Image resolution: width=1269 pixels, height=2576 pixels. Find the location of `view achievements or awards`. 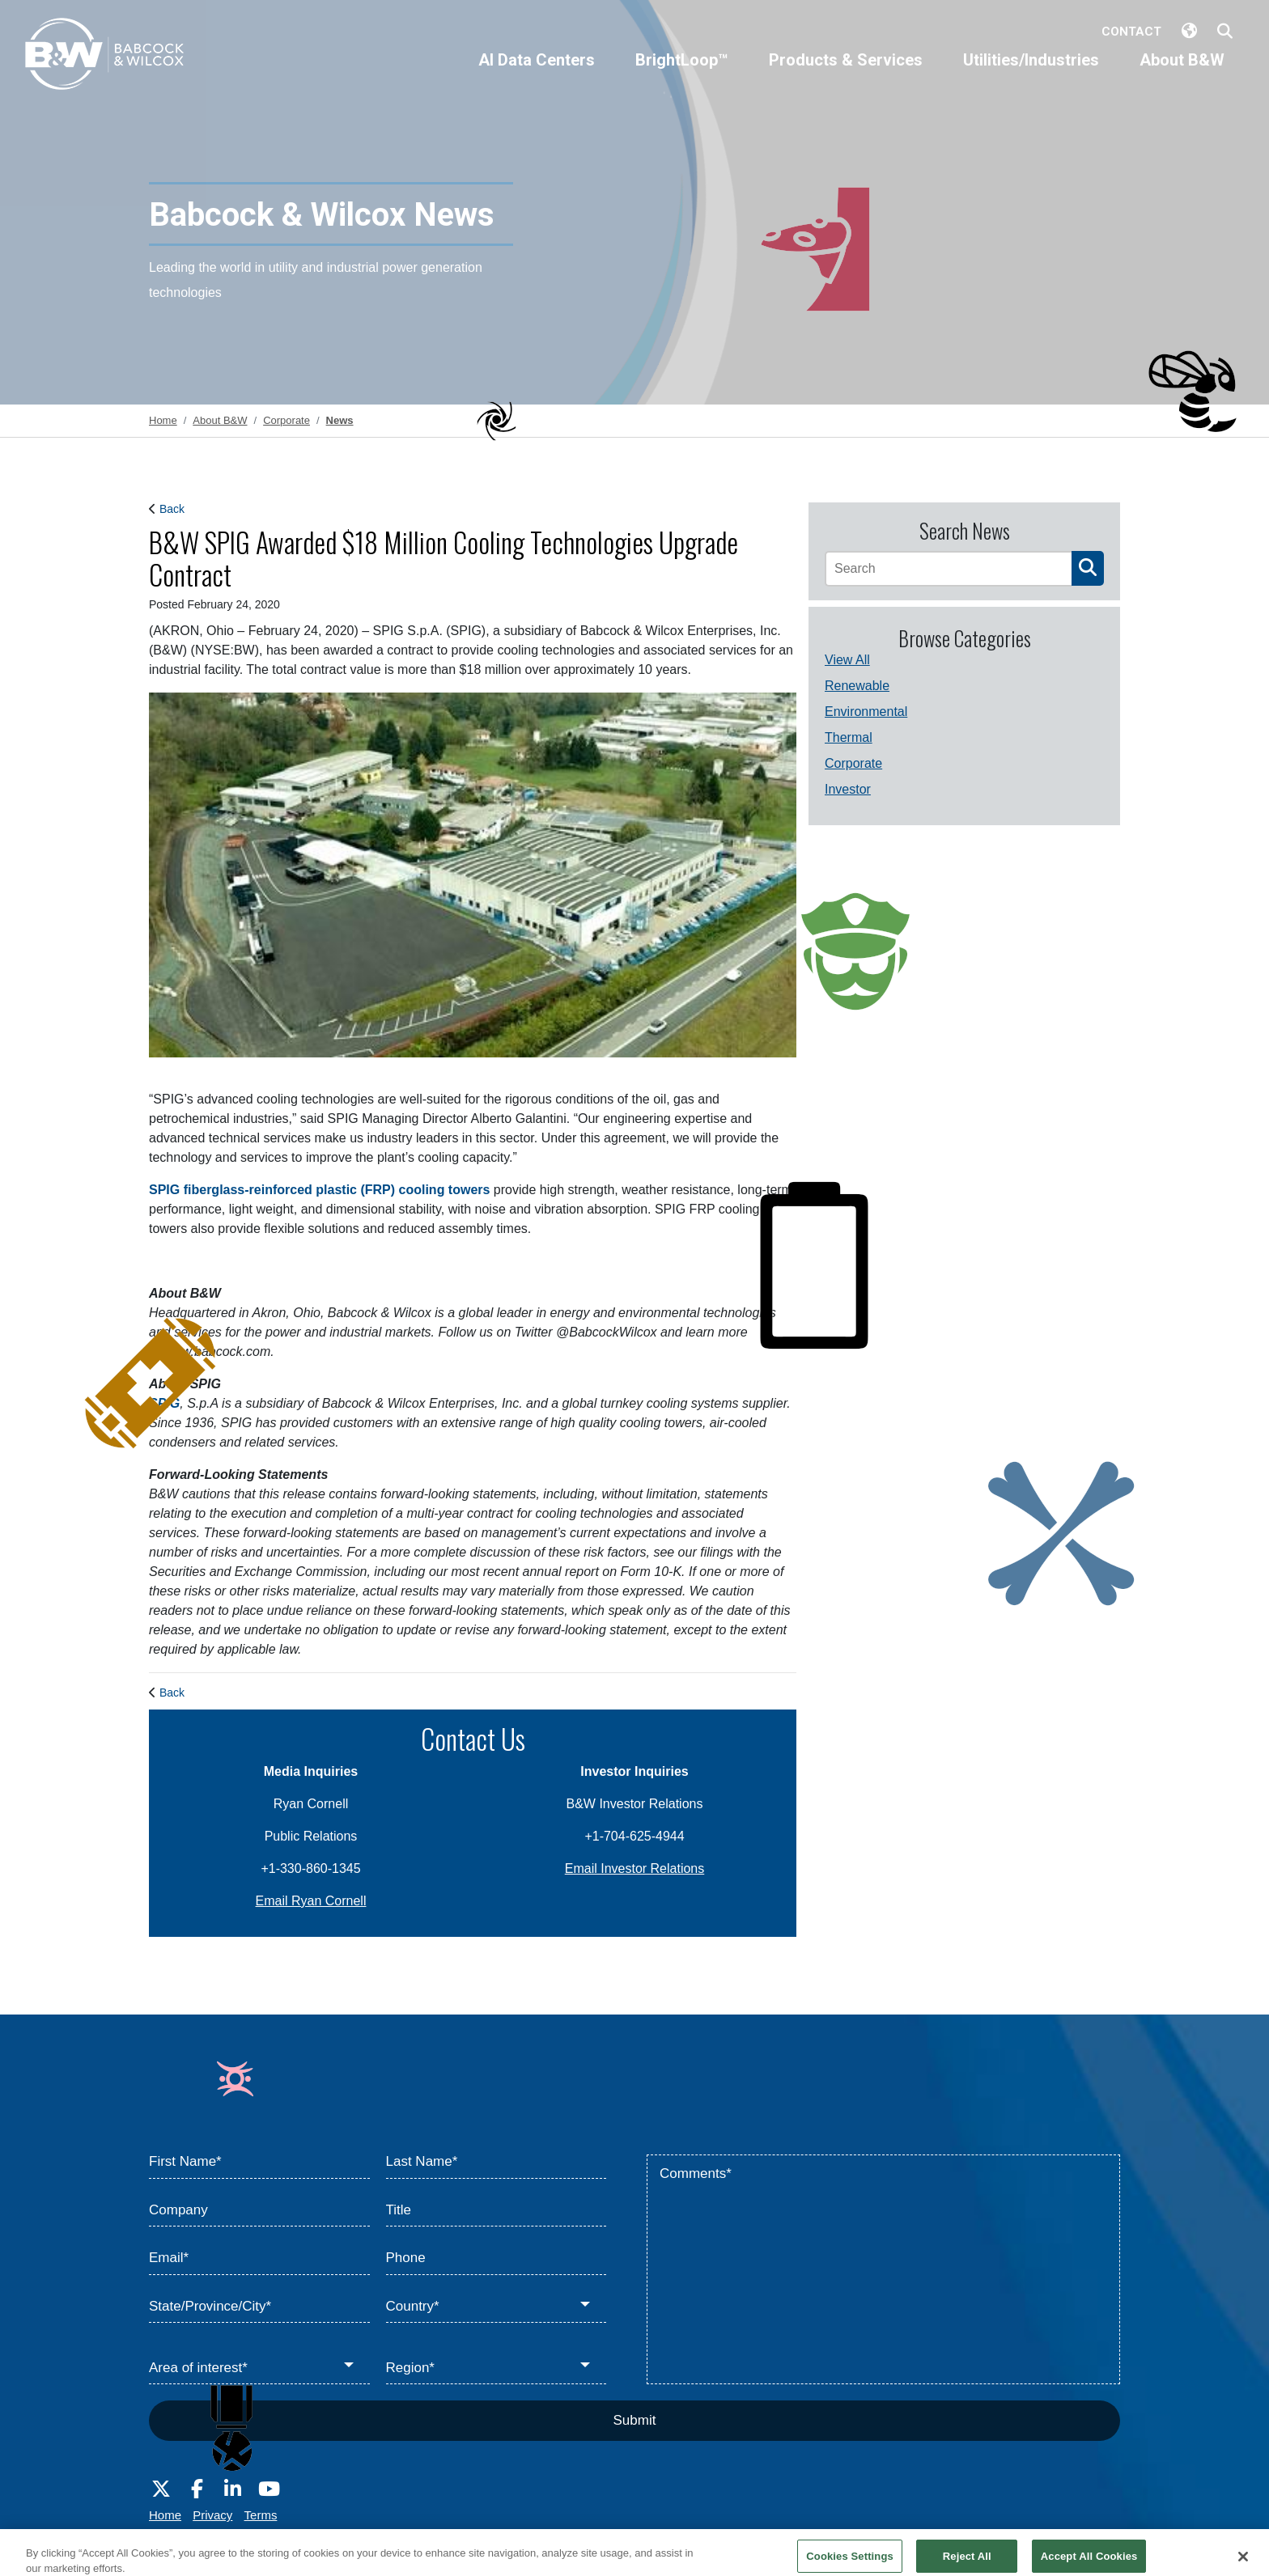

view achievements or awards is located at coordinates (231, 2428).